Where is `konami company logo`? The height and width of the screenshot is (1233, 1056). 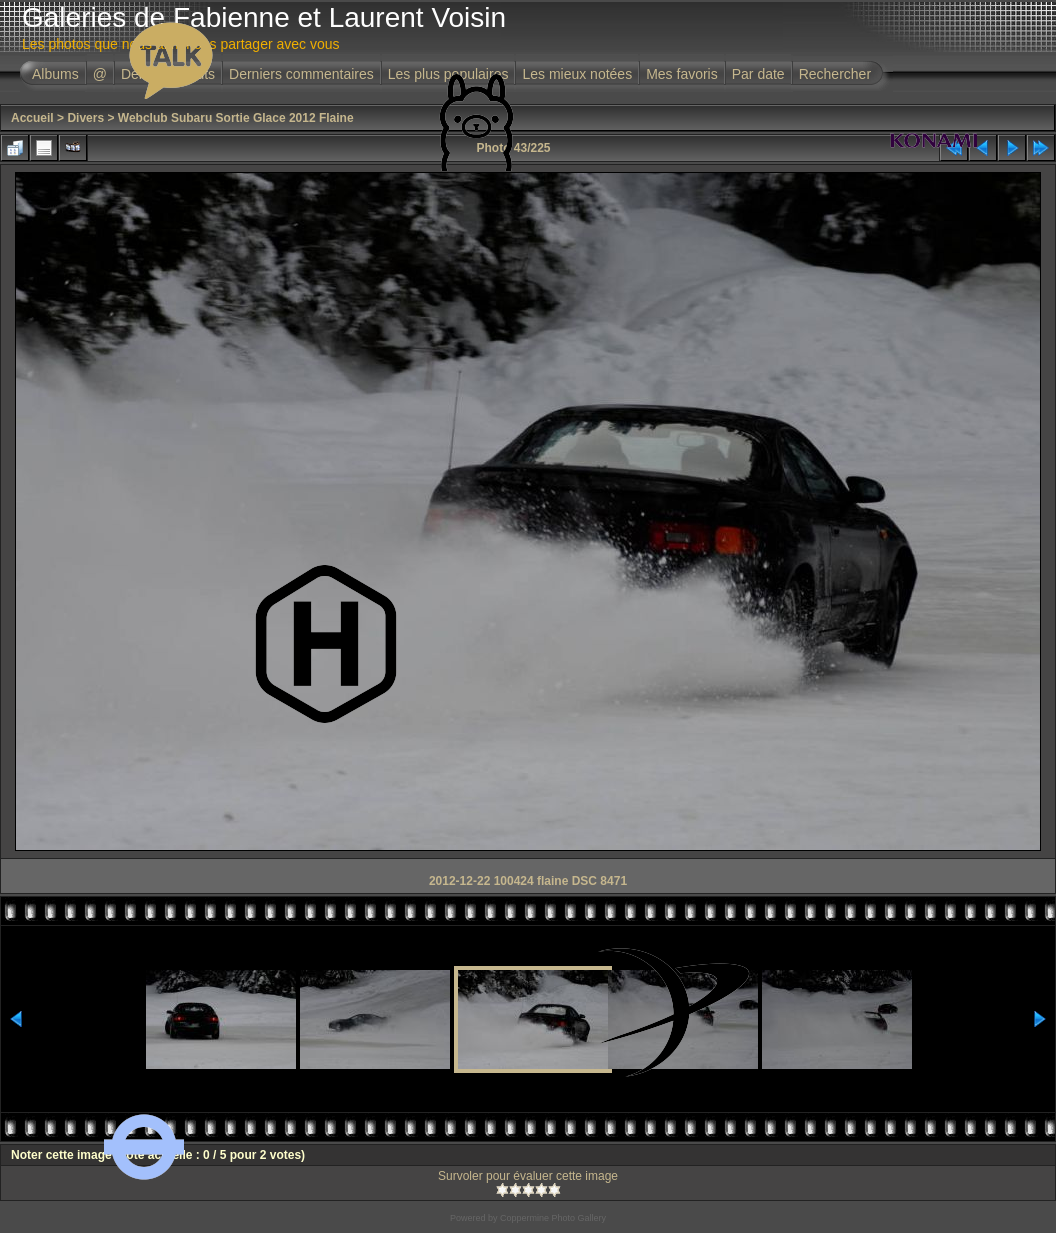
konami company logo is located at coordinates (933, 140).